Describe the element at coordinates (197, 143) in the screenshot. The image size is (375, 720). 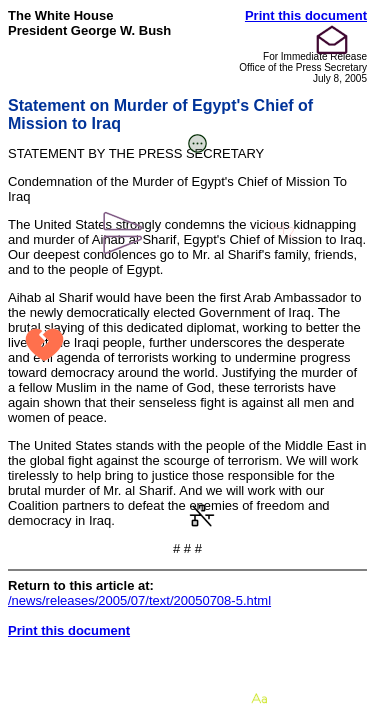
I see `open more options menu` at that location.